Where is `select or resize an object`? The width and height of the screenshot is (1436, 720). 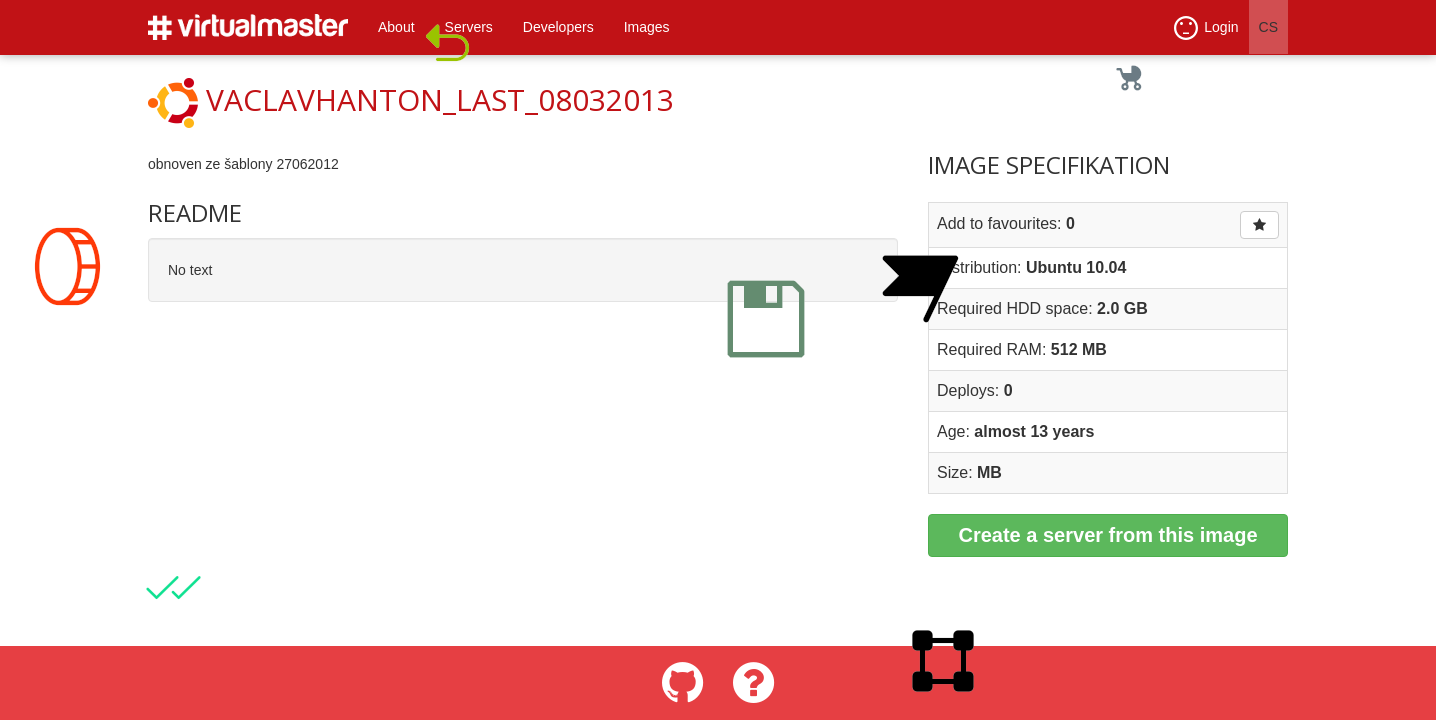
select or resize an object is located at coordinates (943, 661).